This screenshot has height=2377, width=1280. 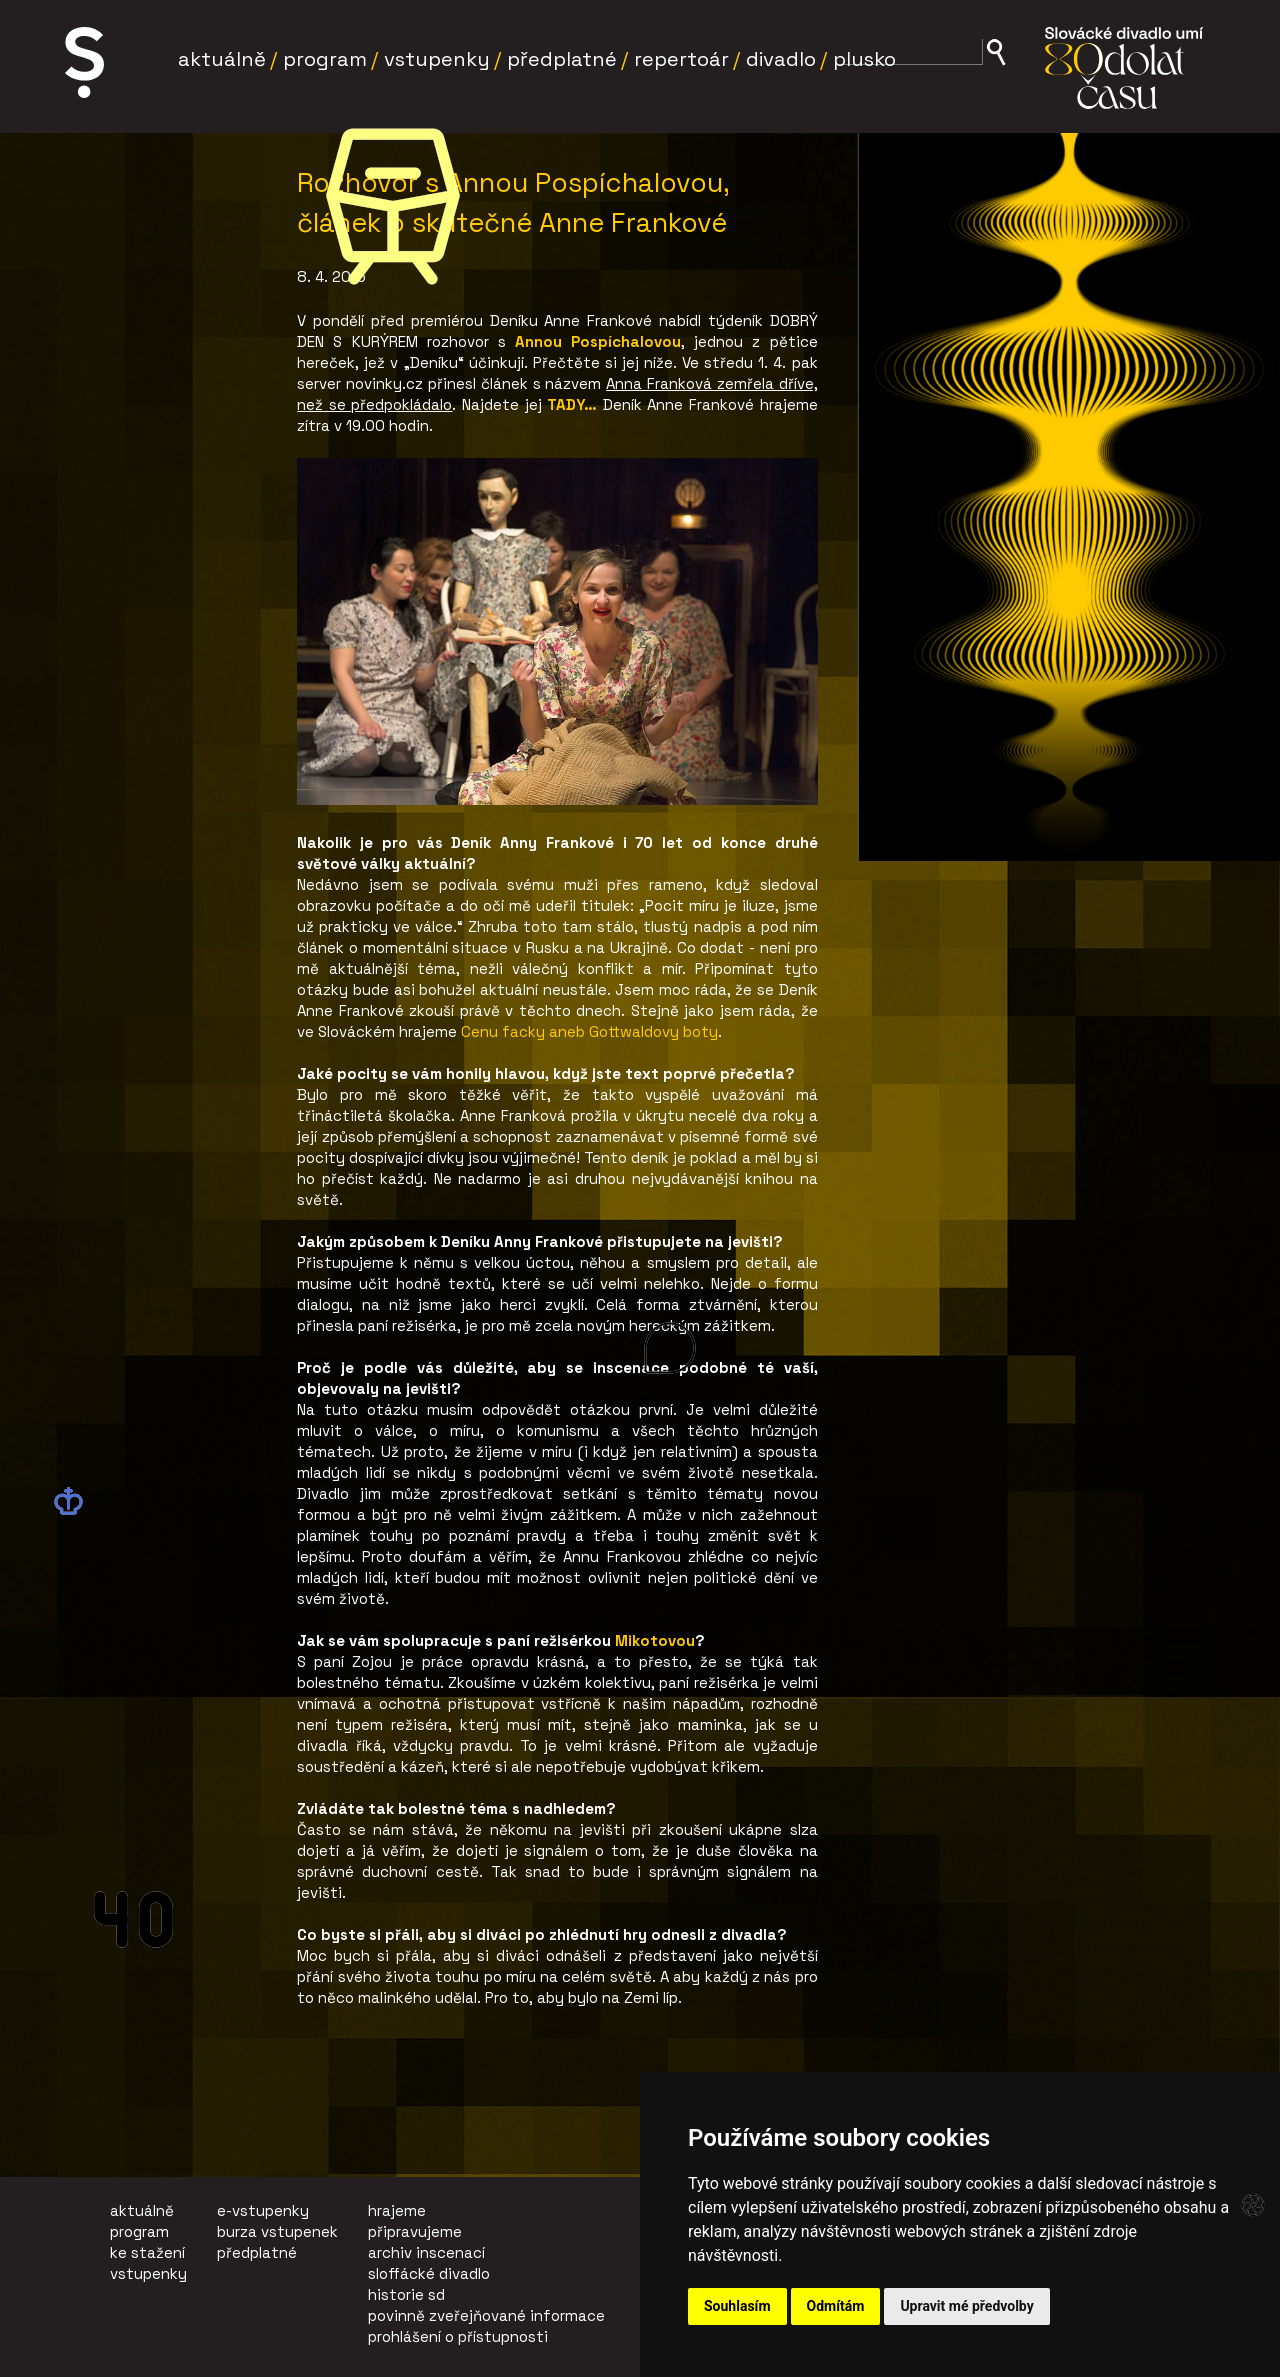 I want to click on indicates premium or royal status, so click(x=68, y=1502).